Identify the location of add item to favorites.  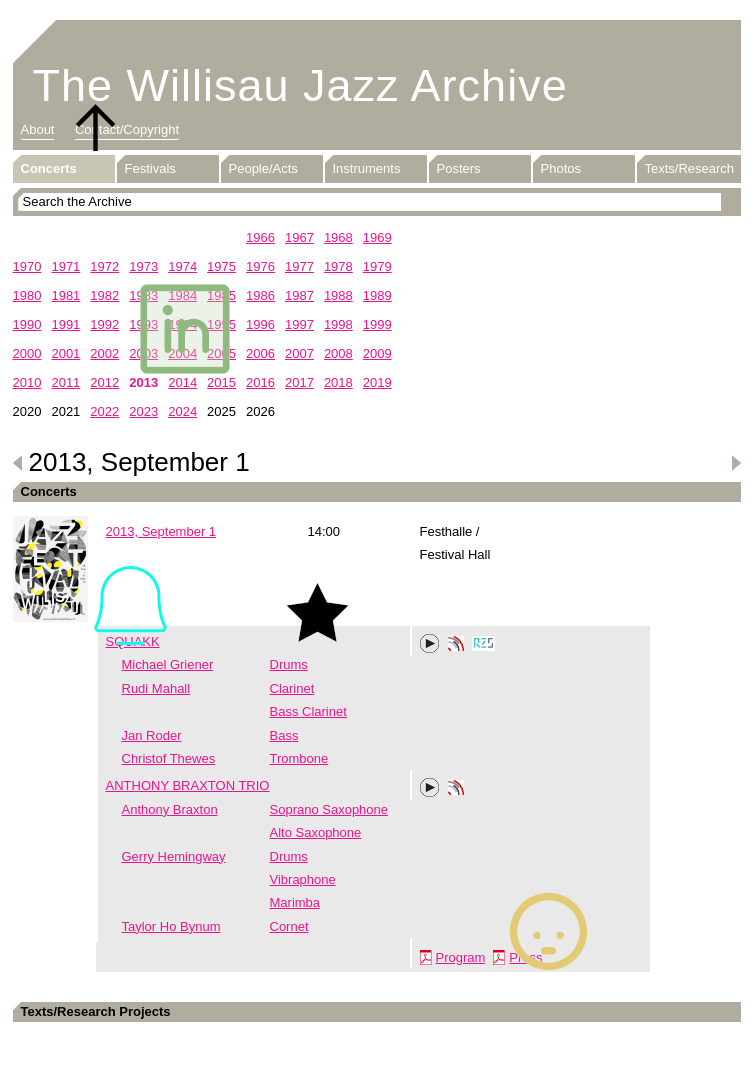
(317, 615).